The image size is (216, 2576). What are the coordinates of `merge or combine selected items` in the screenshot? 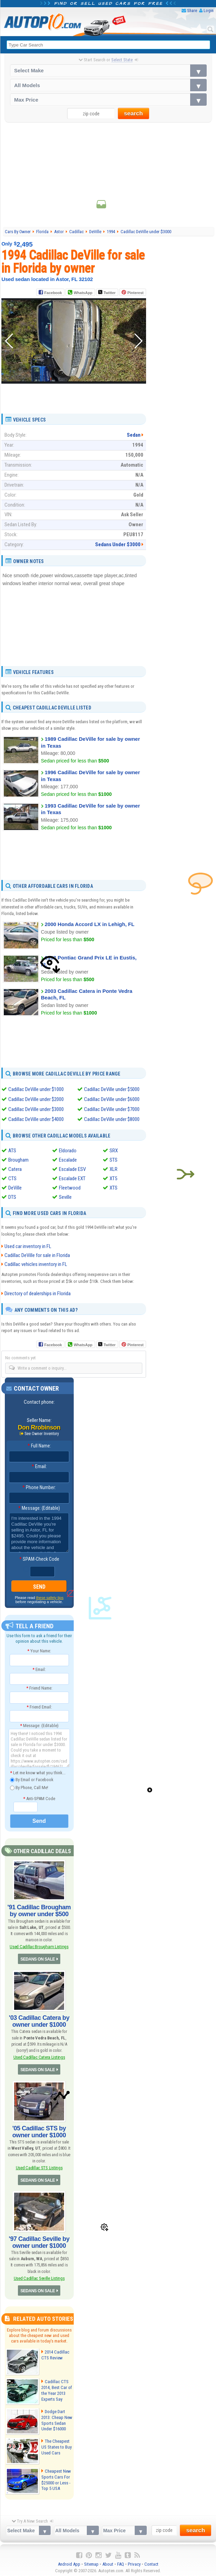 It's located at (185, 1174).